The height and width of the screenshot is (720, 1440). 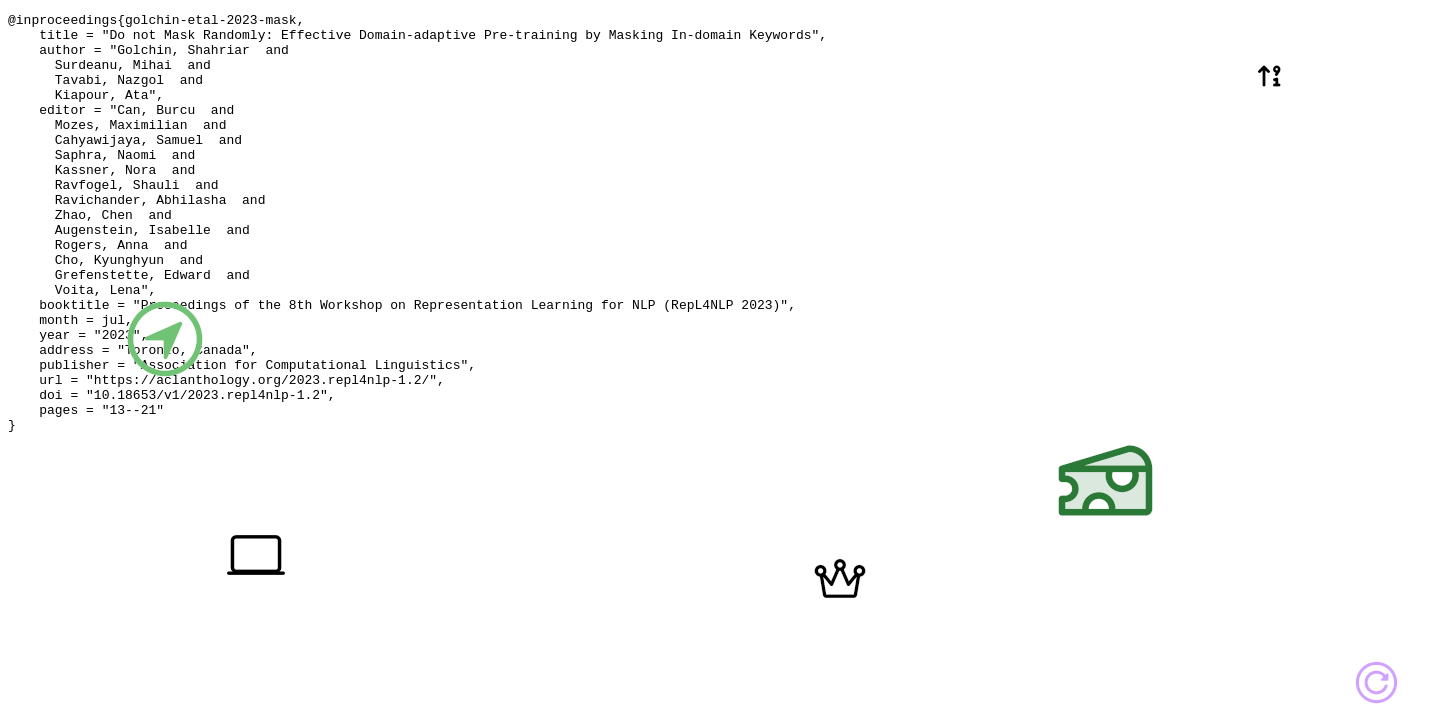 What do you see at coordinates (840, 581) in the screenshot?
I see `indicates premium or pro subscription status` at bounding box center [840, 581].